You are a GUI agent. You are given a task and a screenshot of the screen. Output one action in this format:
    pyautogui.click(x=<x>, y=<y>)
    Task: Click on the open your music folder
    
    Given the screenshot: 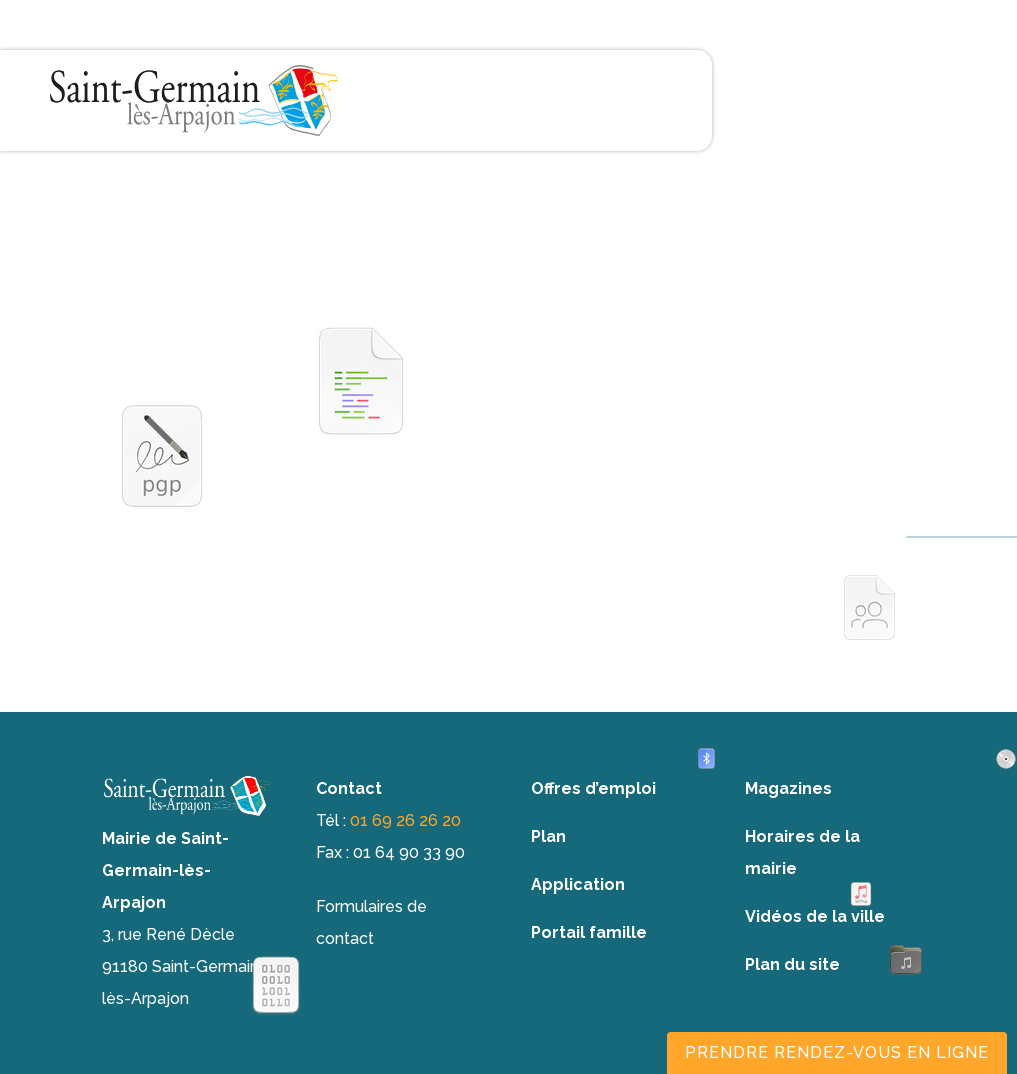 What is the action you would take?
    pyautogui.click(x=906, y=959)
    